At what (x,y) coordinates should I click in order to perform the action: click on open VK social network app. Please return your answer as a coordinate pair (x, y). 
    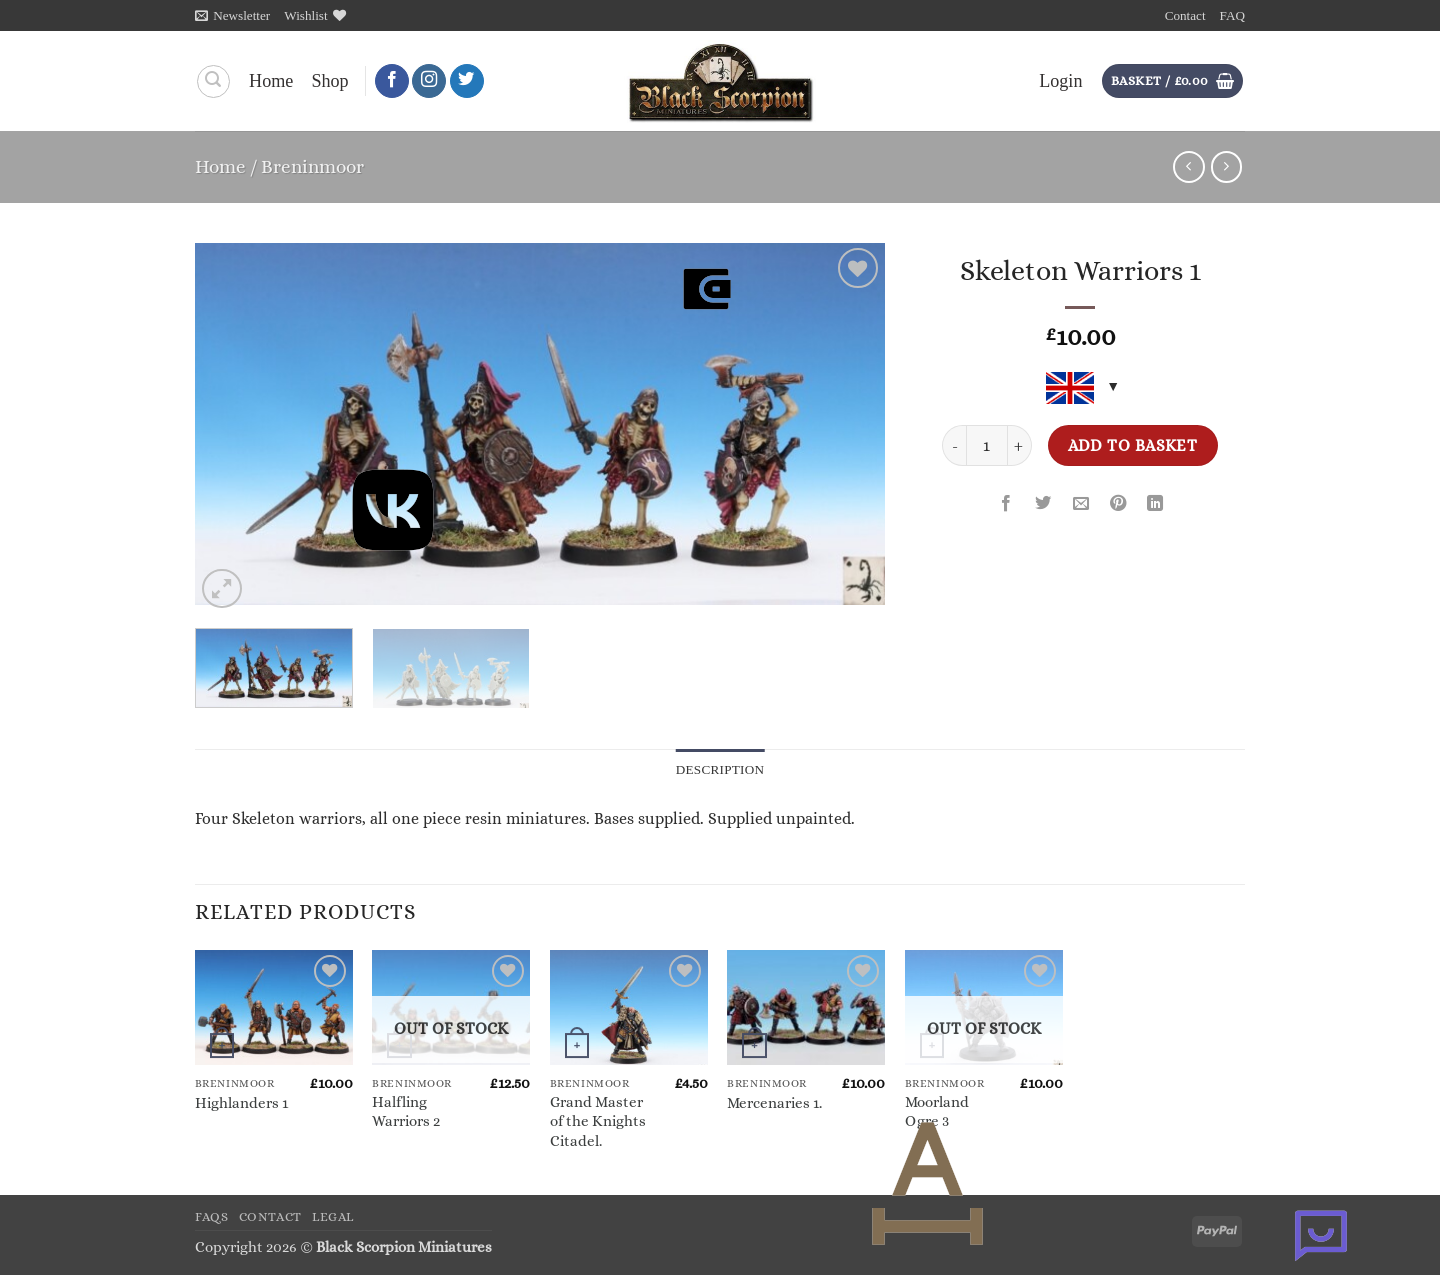
    Looking at the image, I should click on (393, 510).